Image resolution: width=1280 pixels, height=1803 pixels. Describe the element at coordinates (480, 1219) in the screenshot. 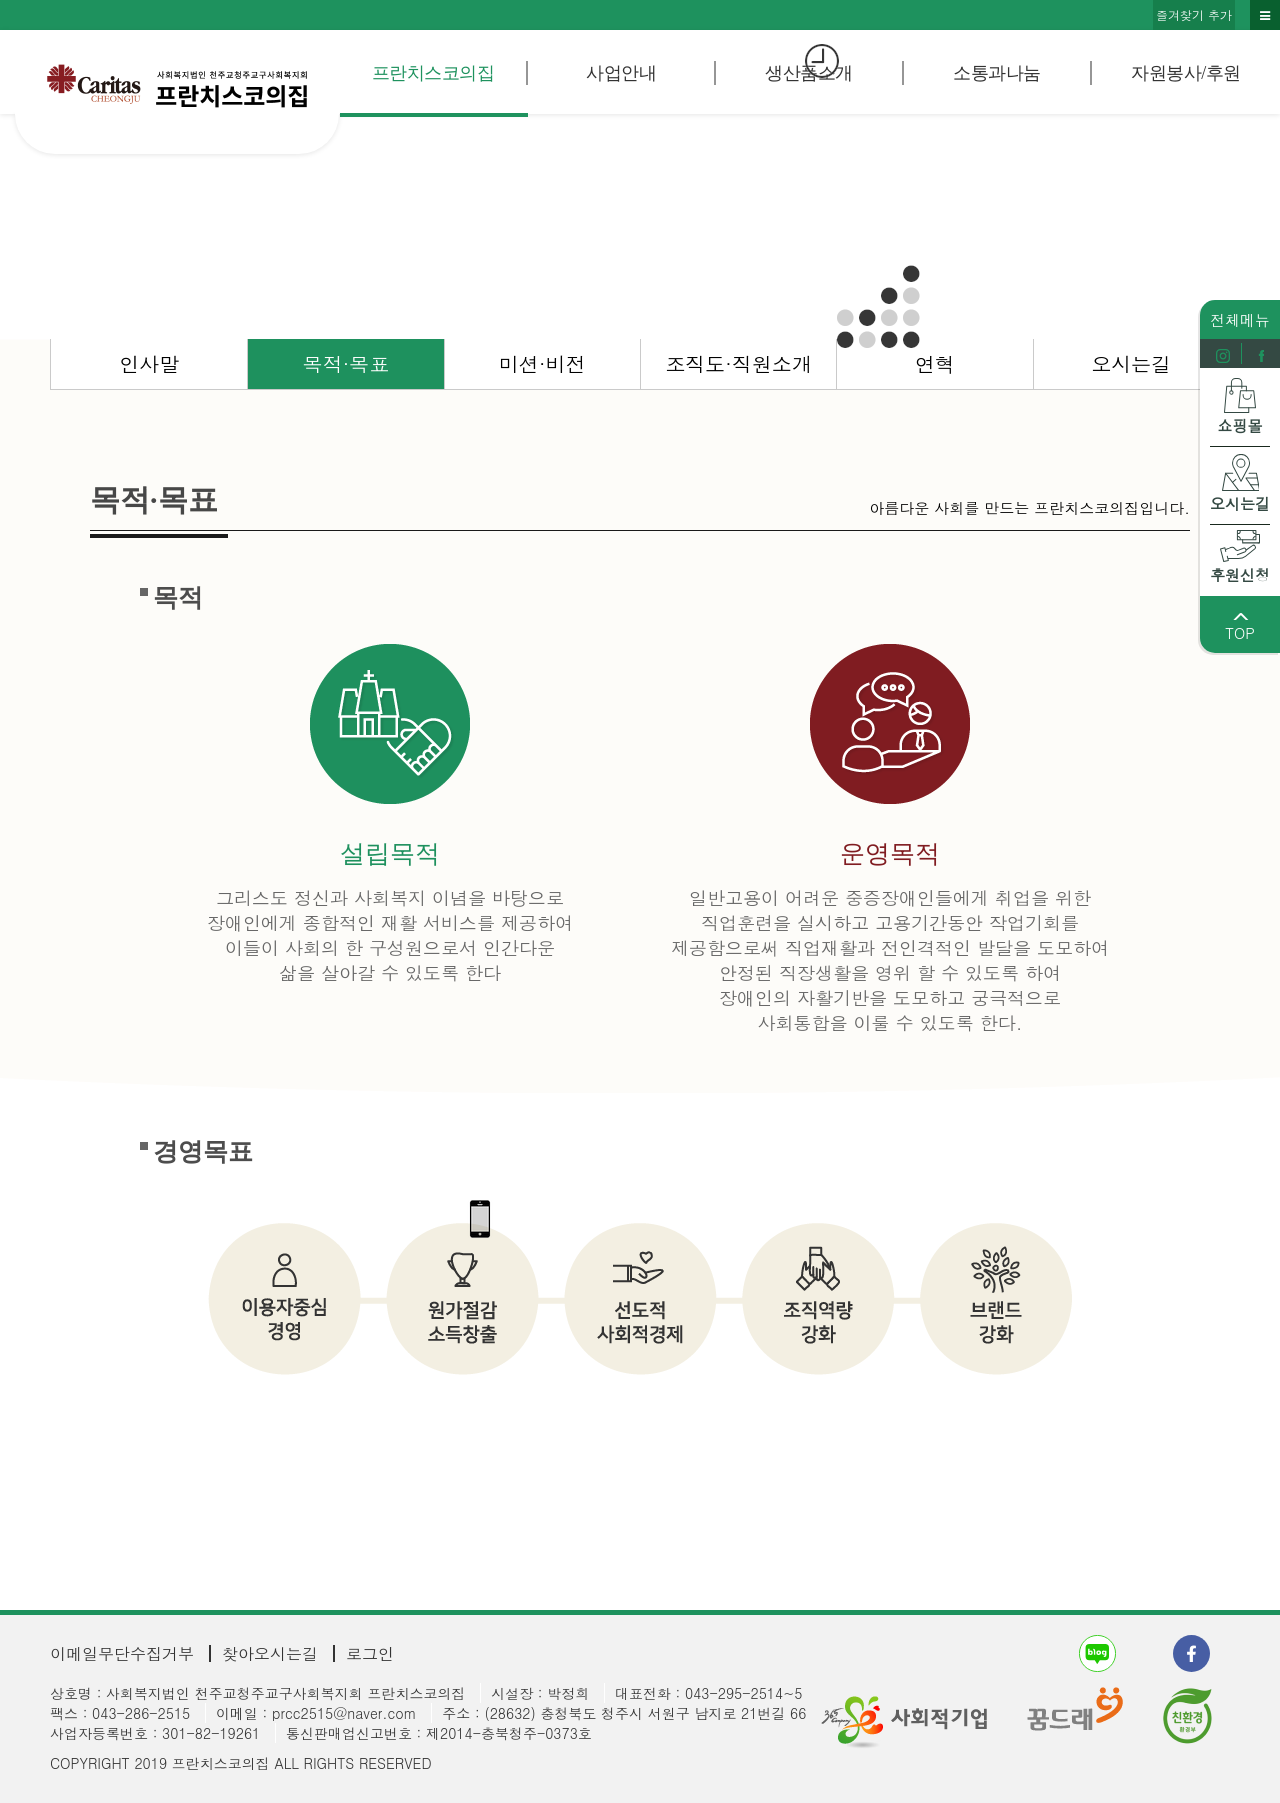

I see `iPhone device in sidebar navigation` at that location.